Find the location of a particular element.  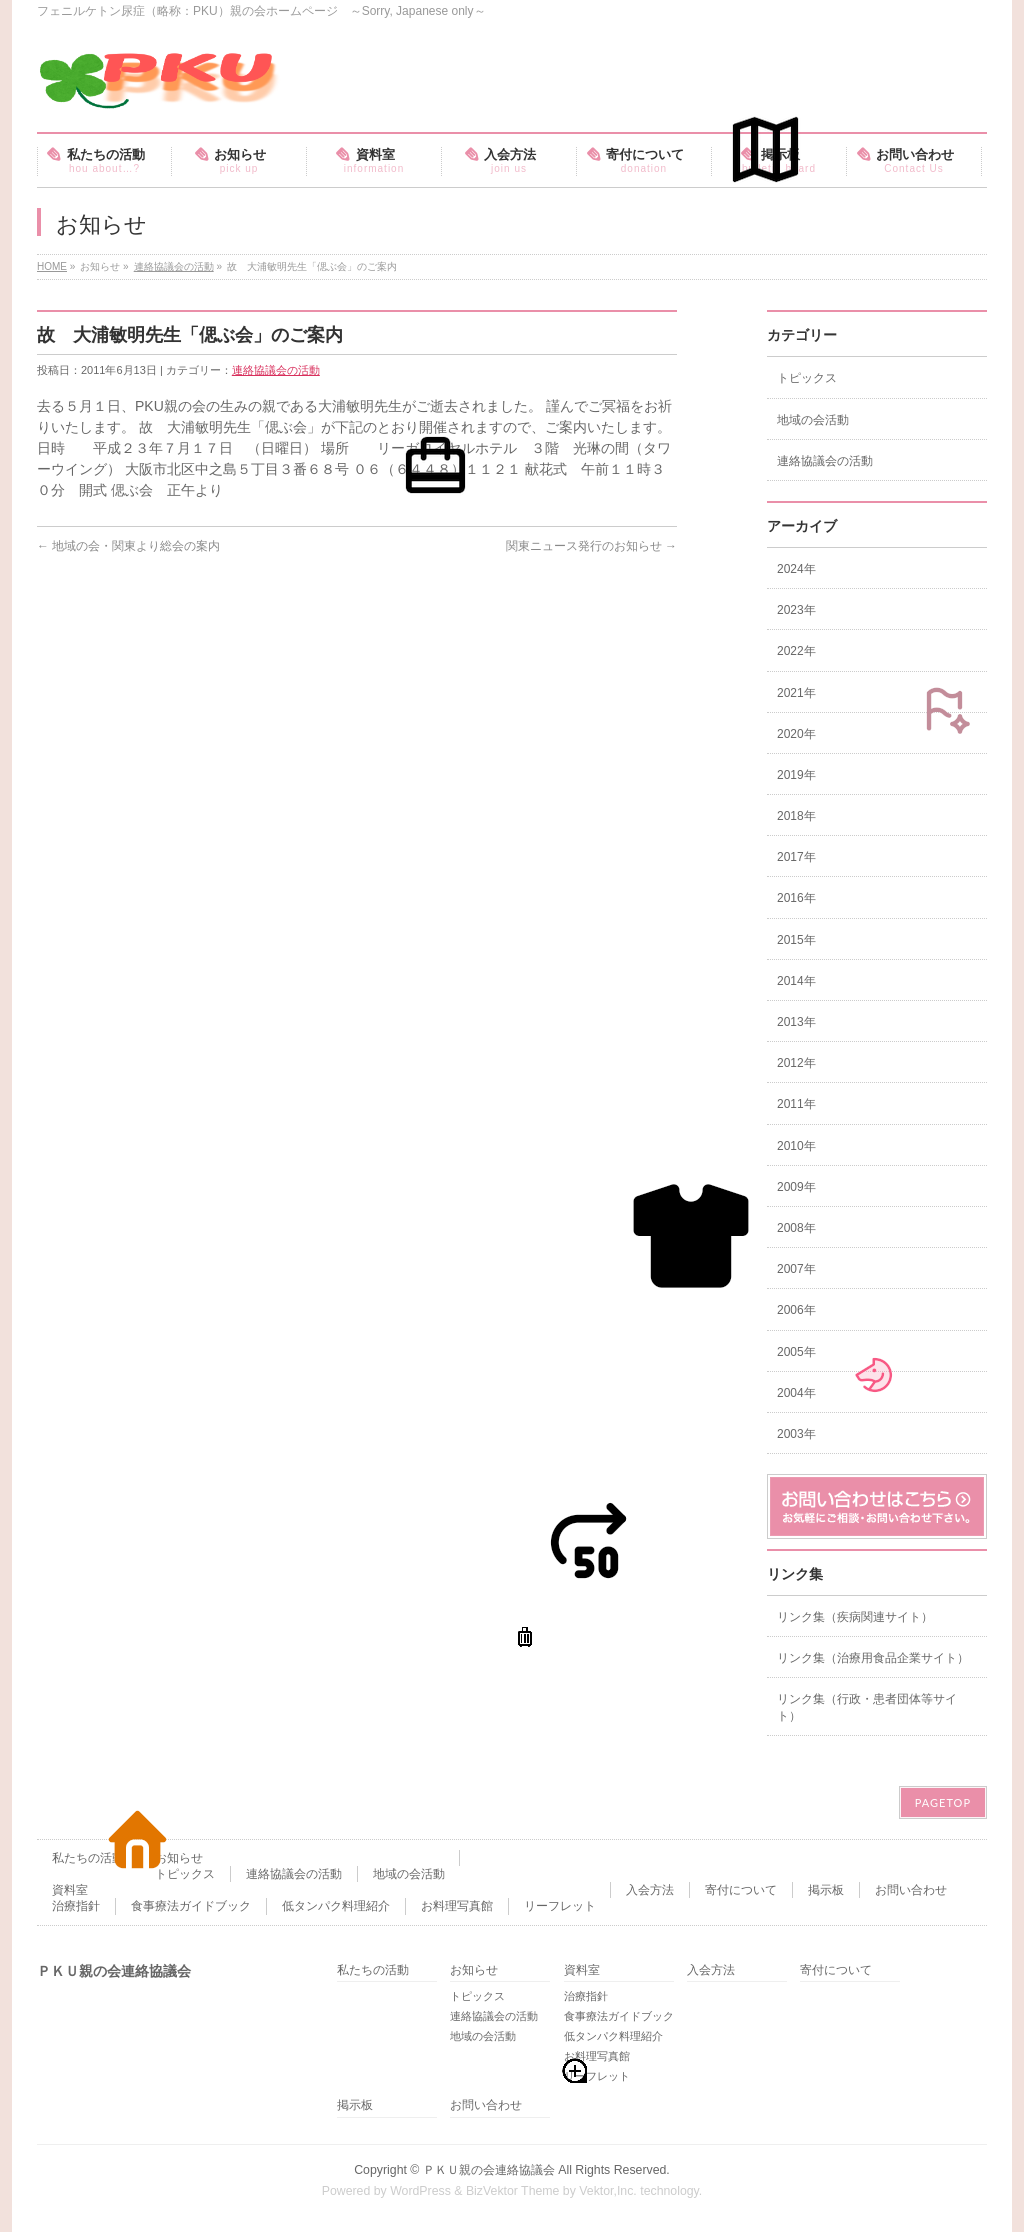

browse clothing or apparel items is located at coordinates (691, 1236).